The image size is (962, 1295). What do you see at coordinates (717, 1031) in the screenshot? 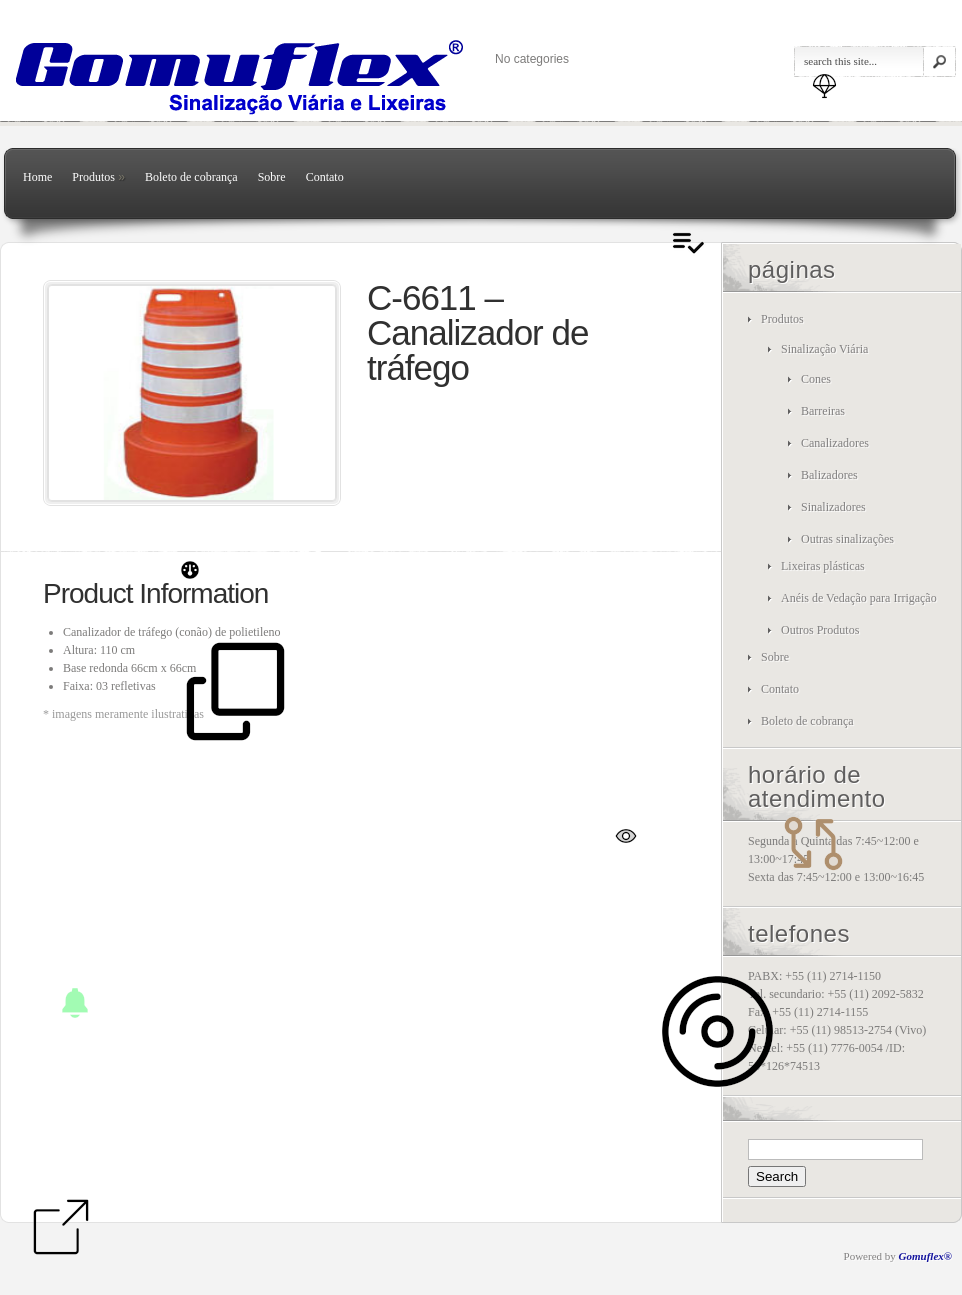
I see `play or browse music library` at bounding box center [717, 1031].